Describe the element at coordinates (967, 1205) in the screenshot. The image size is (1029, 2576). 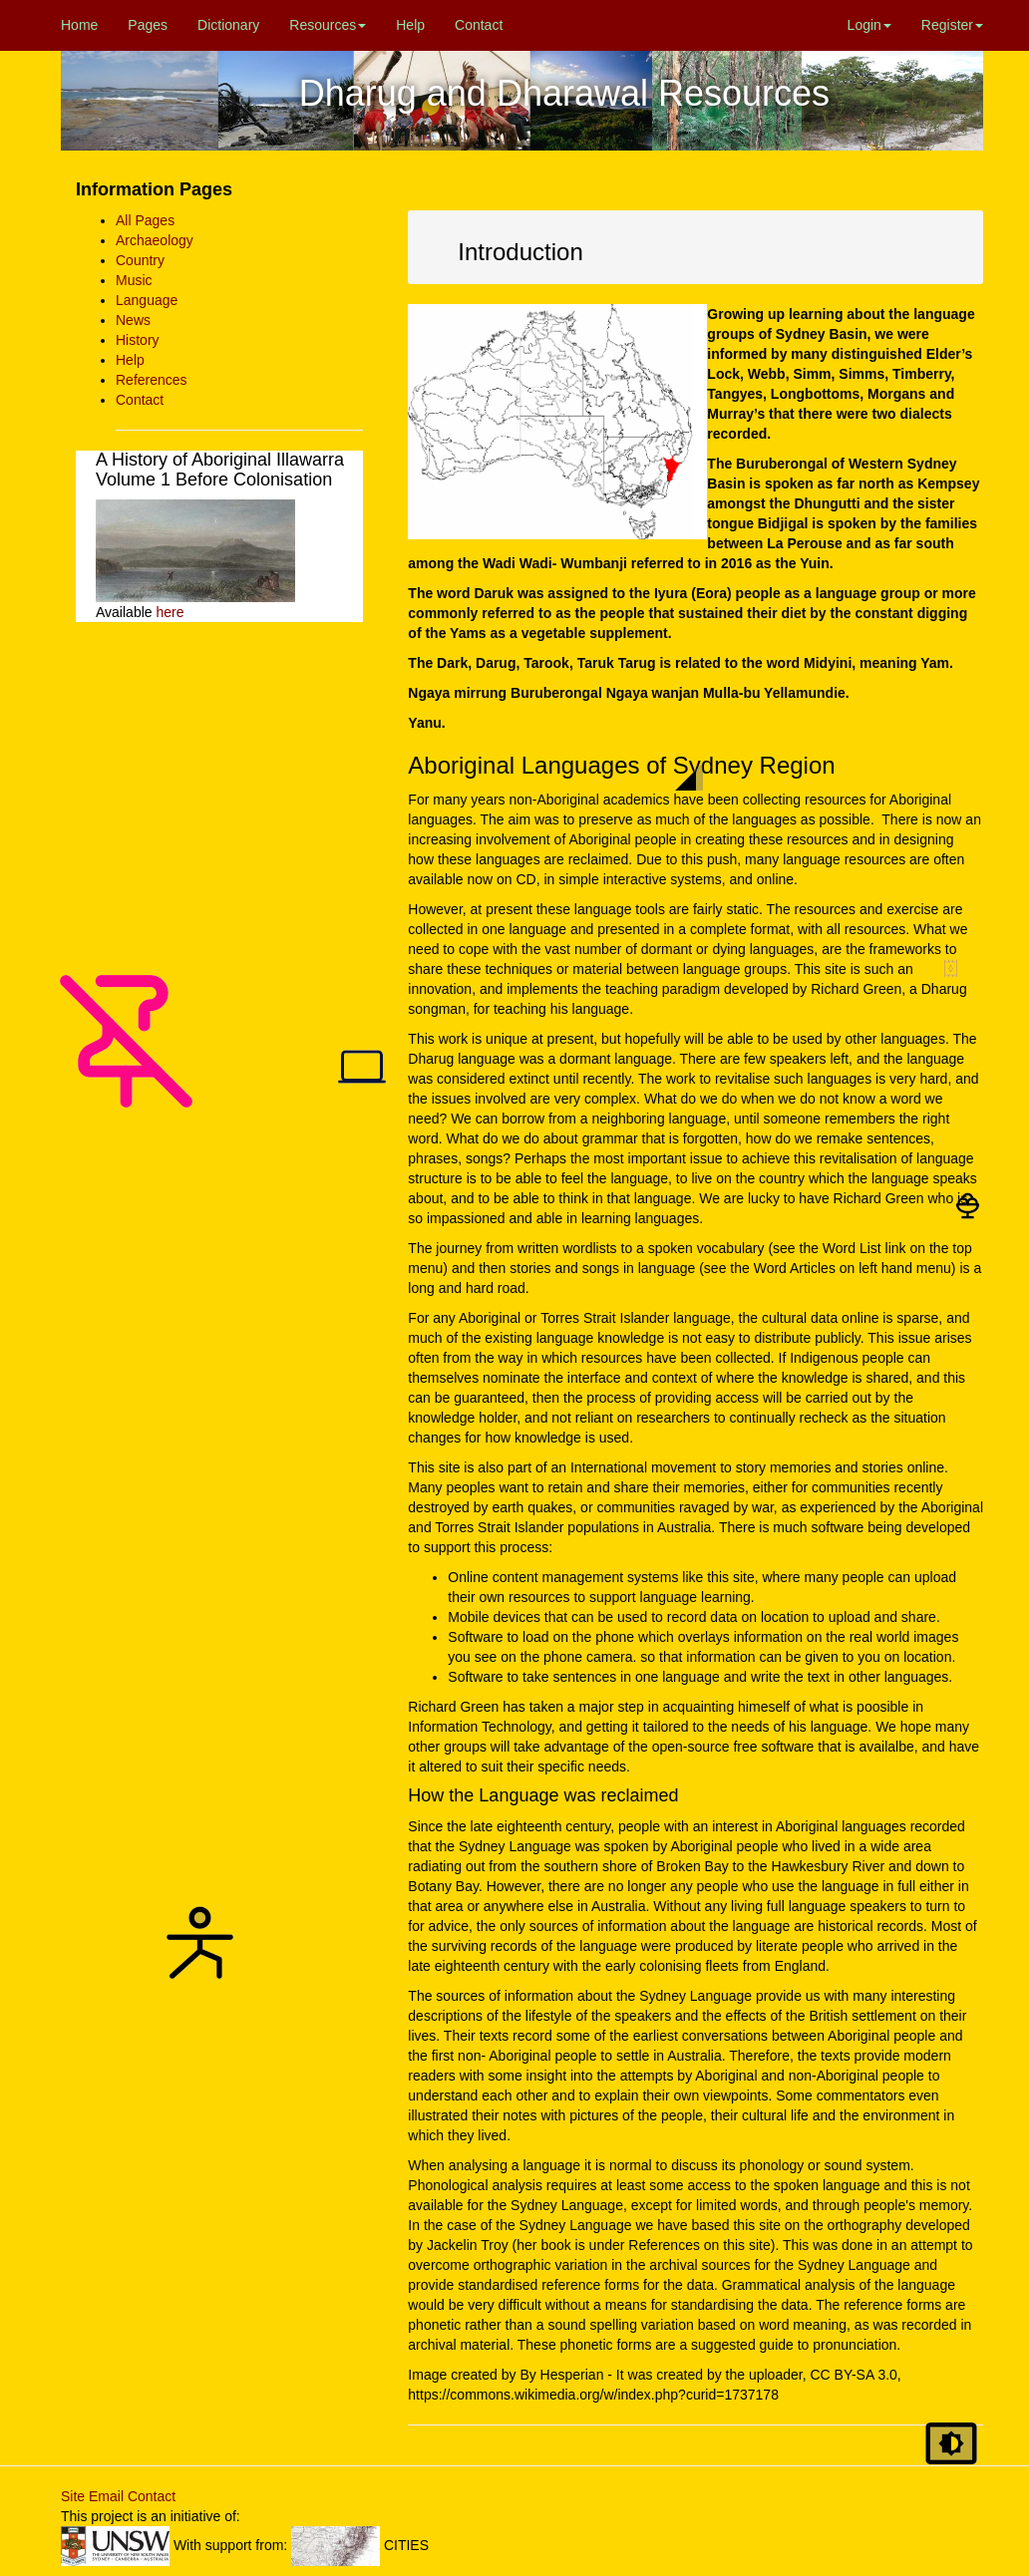
I see `view dessert or ice cream options` at that location.